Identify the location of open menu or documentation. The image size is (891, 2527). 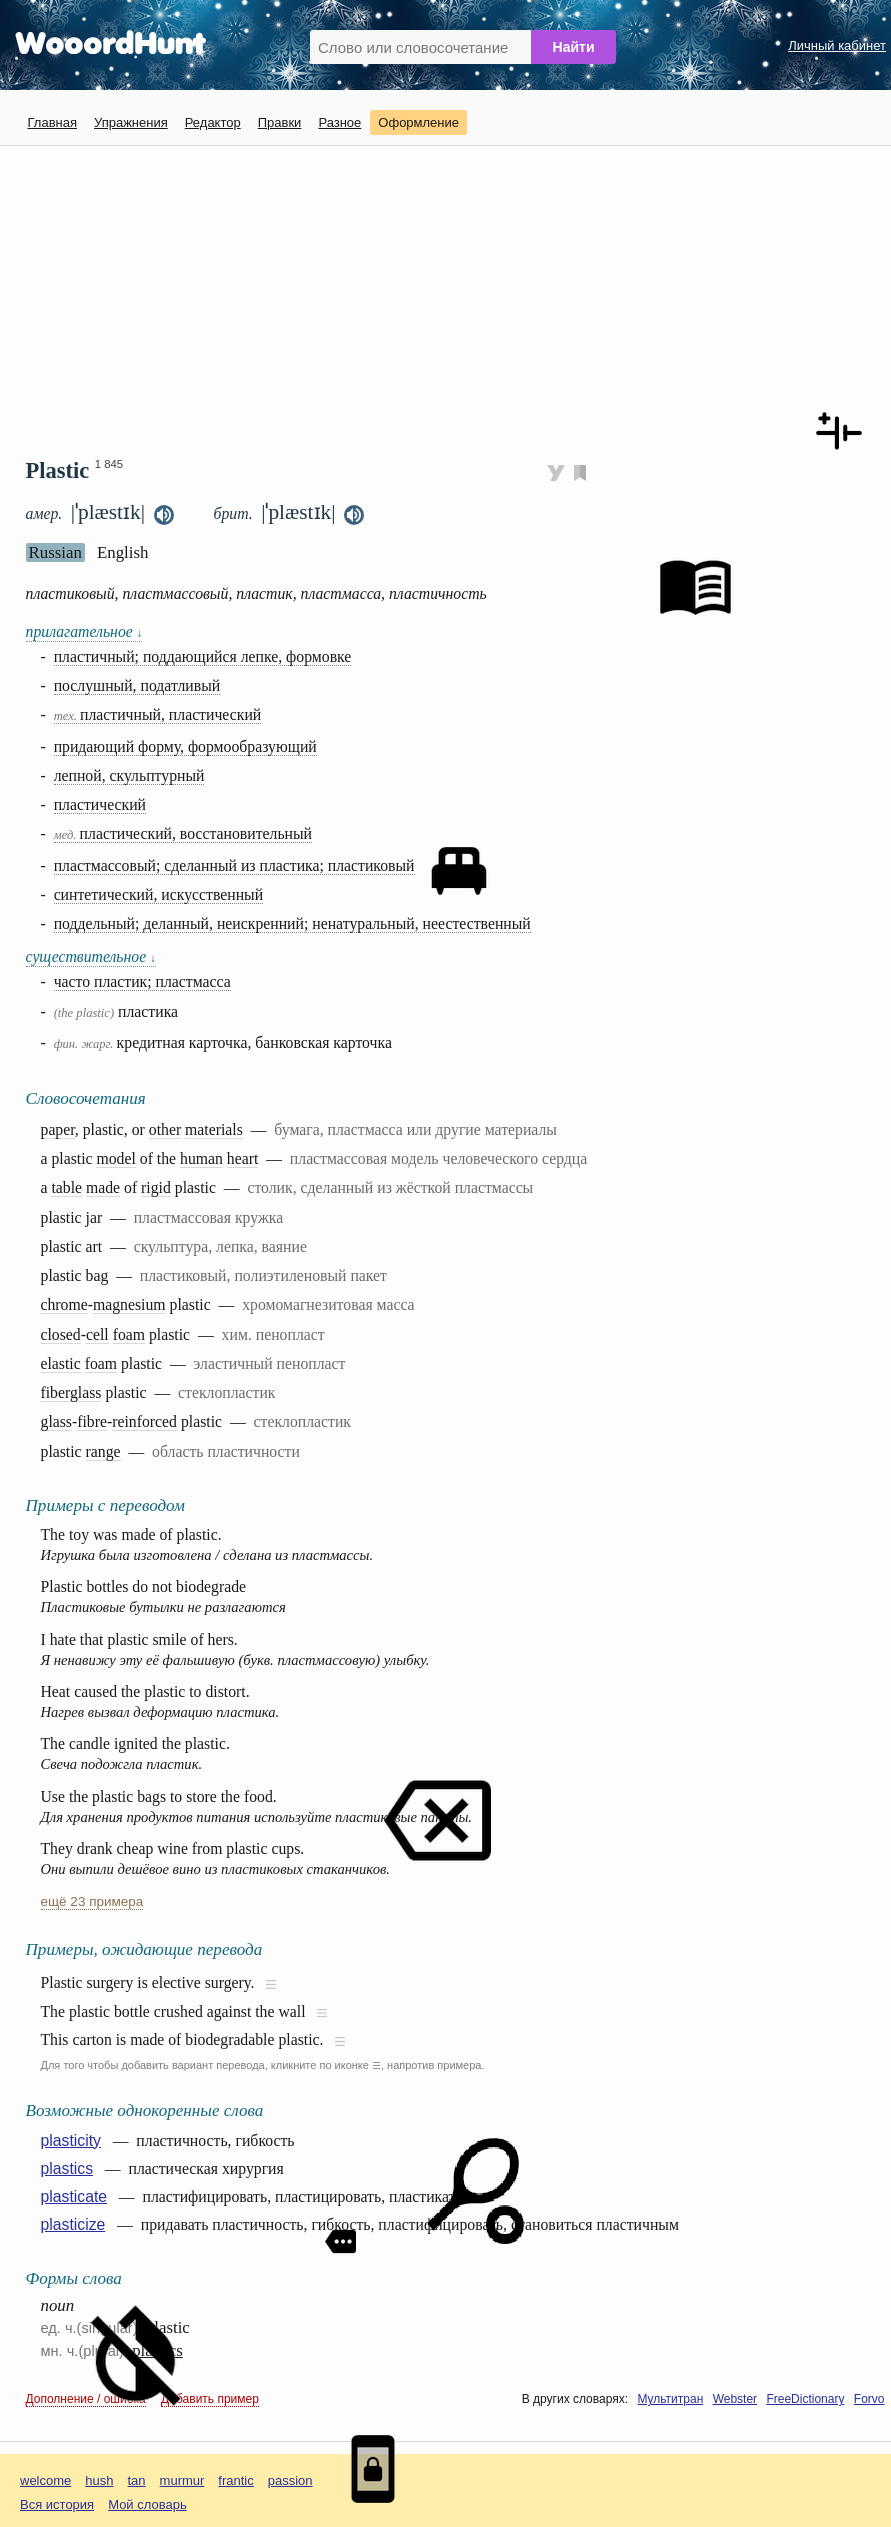
(695, 584).